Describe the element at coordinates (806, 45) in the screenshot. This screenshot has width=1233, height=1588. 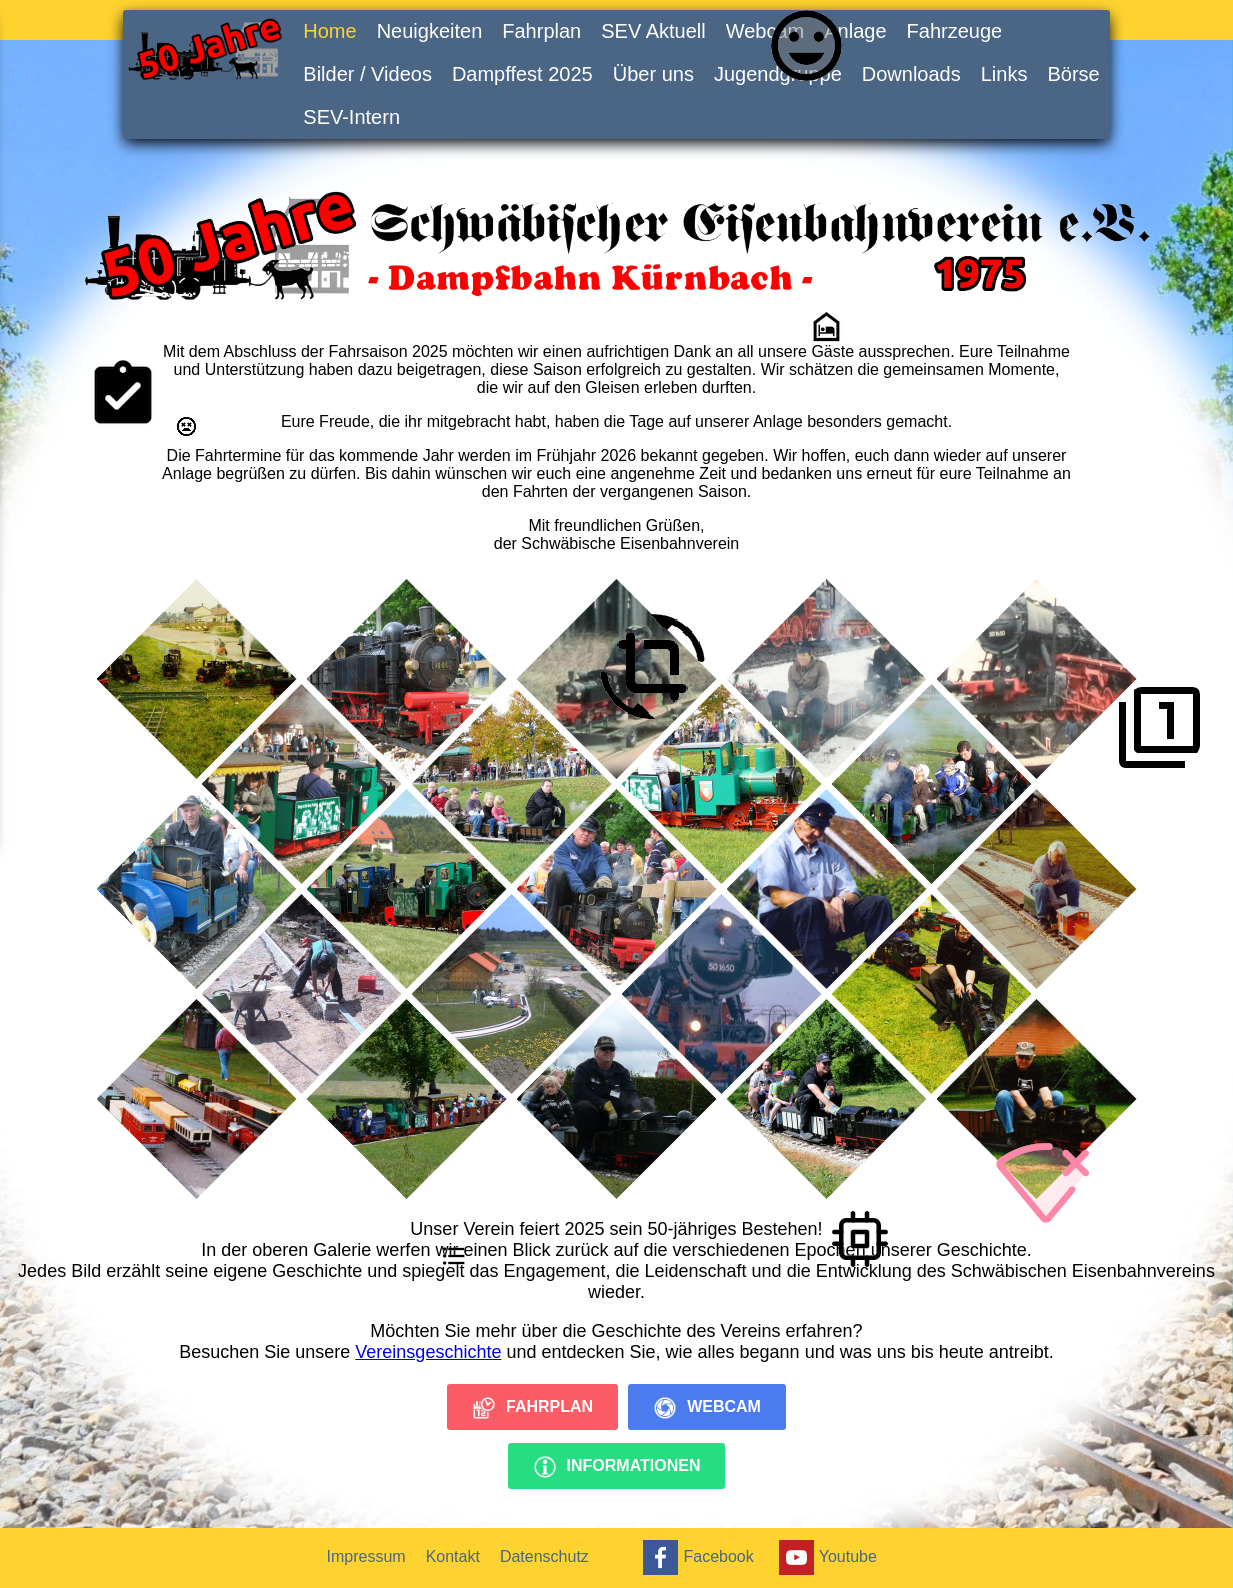
I see `tag people in a photo` at that location.